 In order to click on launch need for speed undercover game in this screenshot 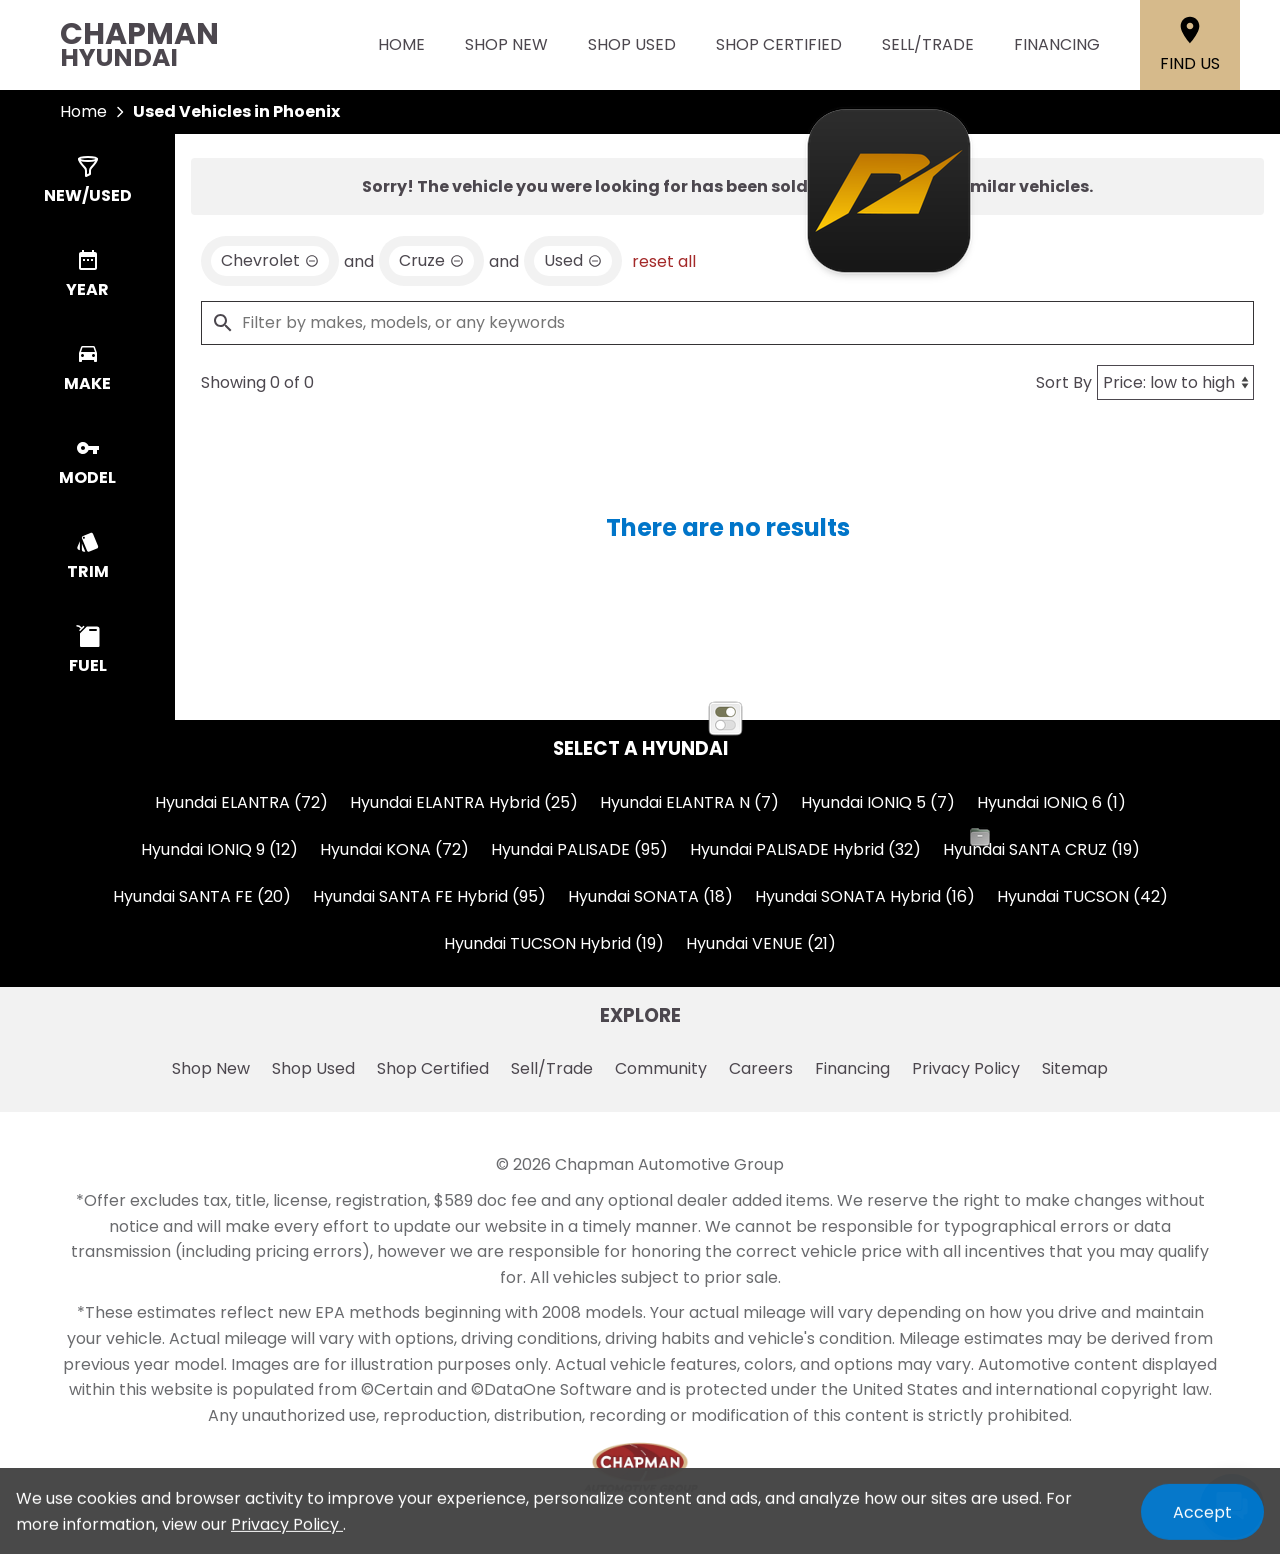, I will do `click(889, 191)`.